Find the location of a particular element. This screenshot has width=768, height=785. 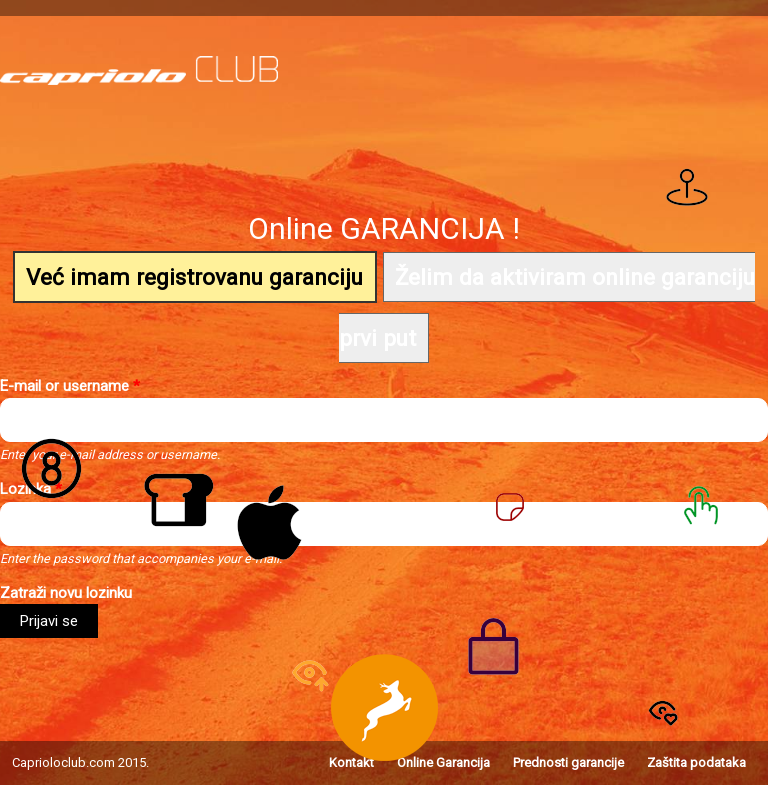

add a sticker to your message is located at coordinates (510, 507).